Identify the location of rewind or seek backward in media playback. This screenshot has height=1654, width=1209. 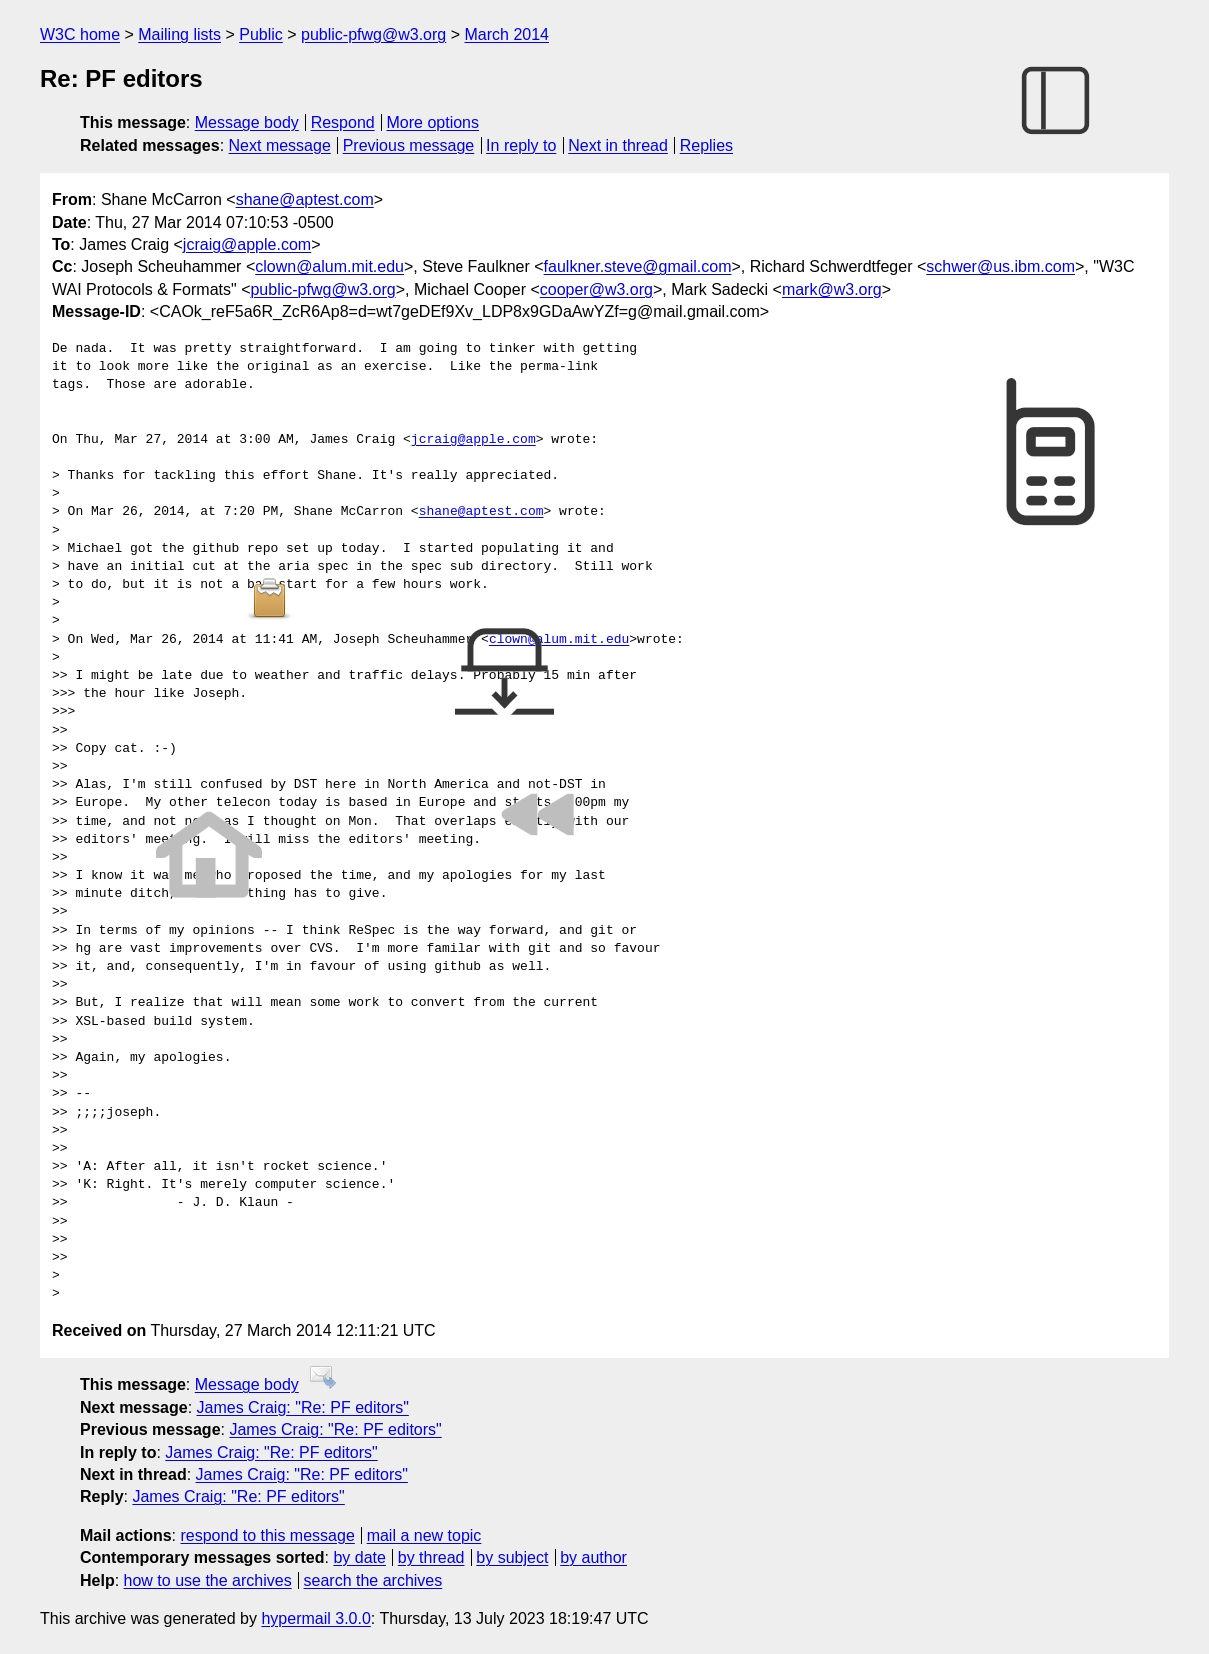
(537, 814).